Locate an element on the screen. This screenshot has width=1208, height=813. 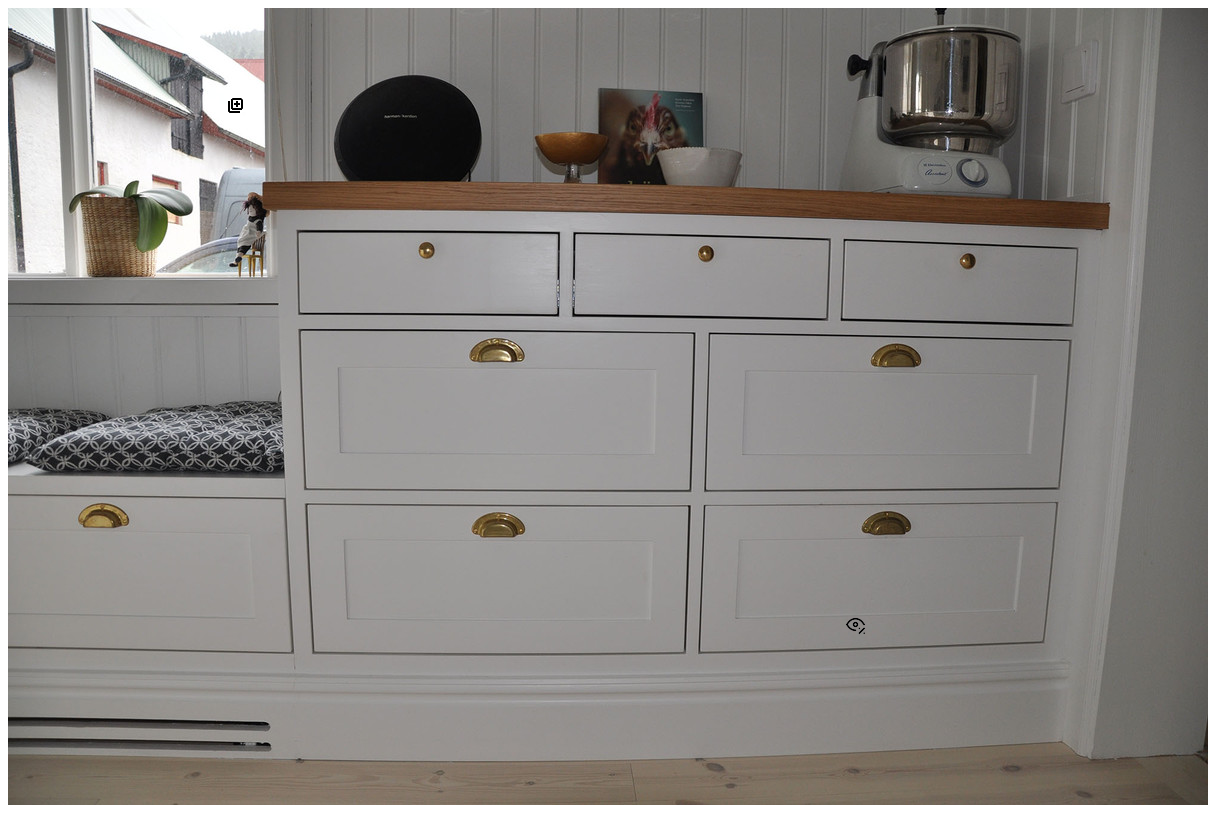
add item to your library is located at coordinates (235, 105).